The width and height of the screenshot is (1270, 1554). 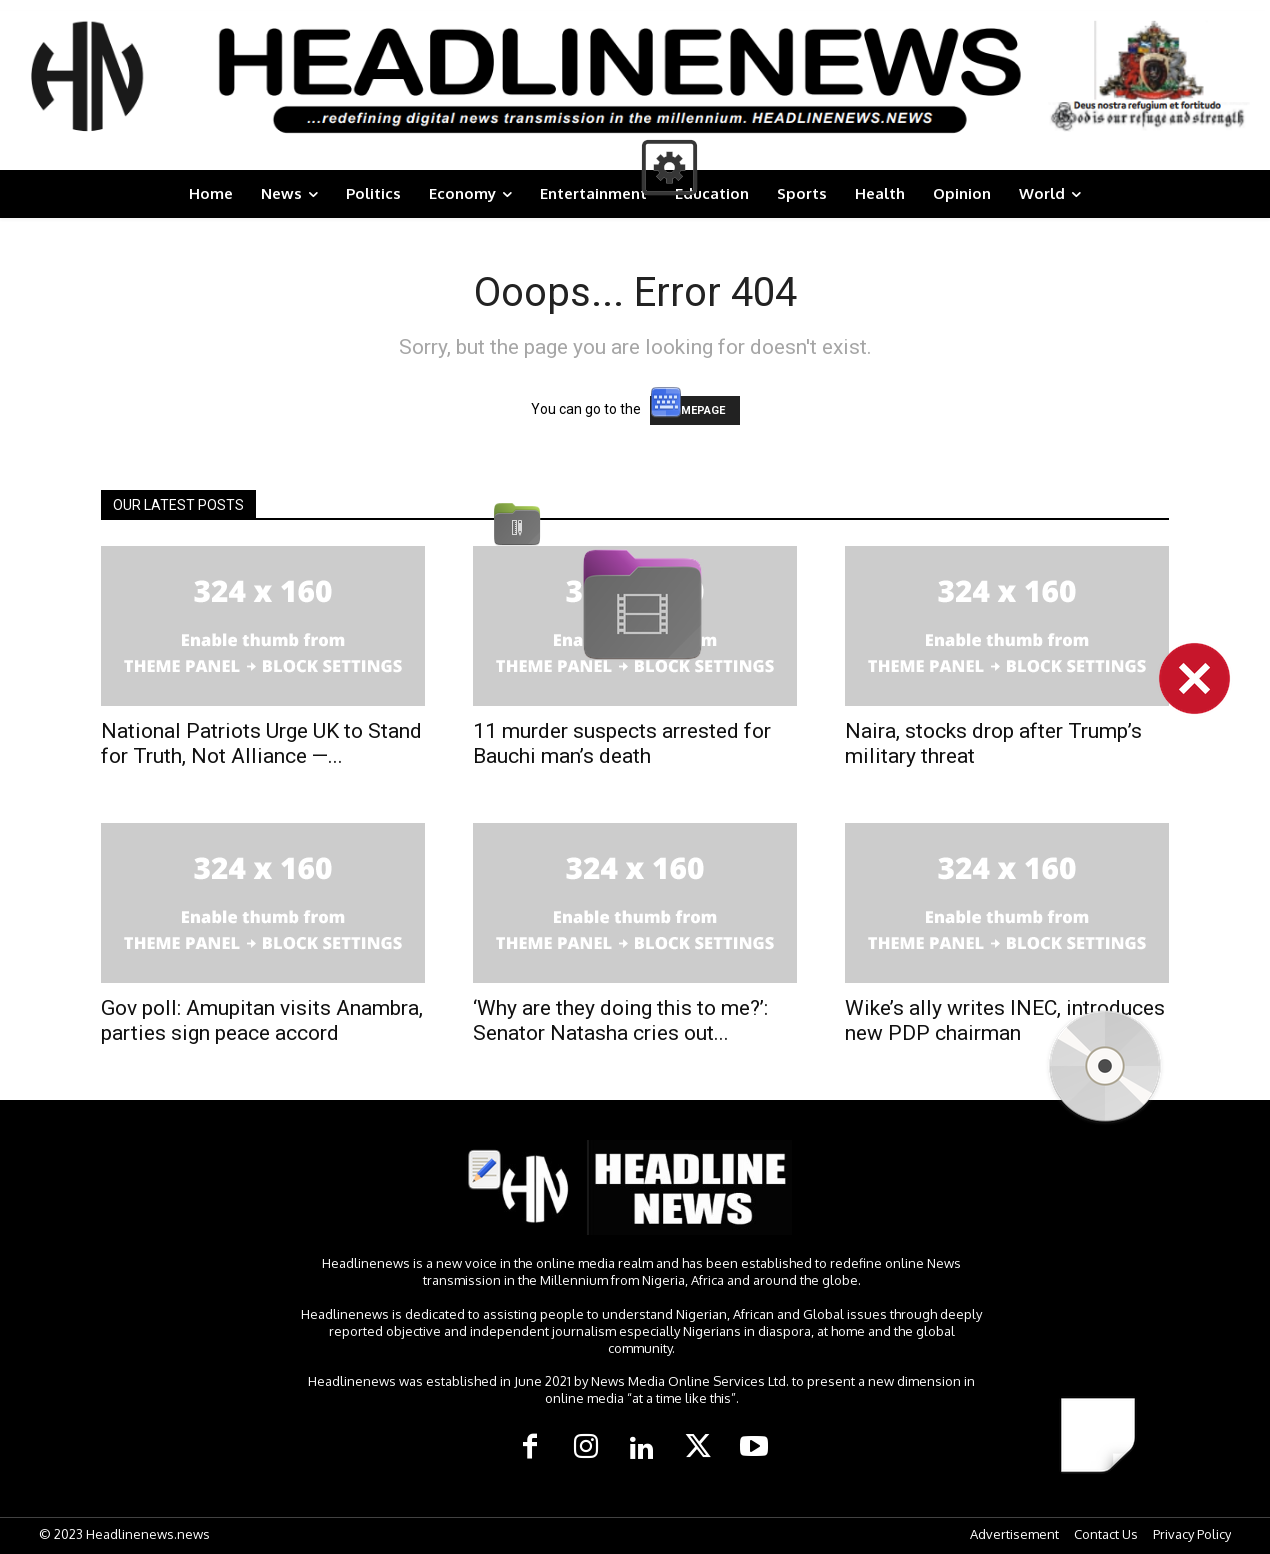 What do you see at coordinates (1194, 678) in the screenshot?
I see `stop or cancel the current action` at bounding box center [1194, 678].